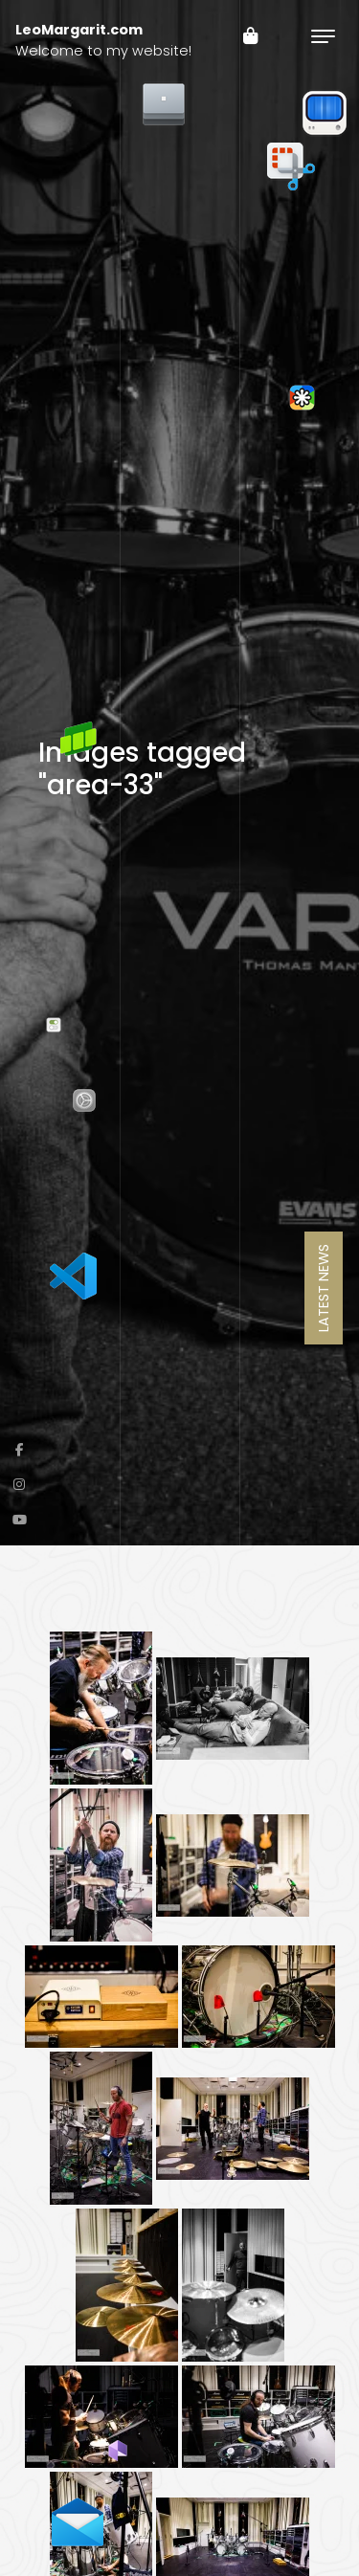  What do you see at coordinates (291, 167) in the screenshot?
I see `open snipping tool to capture a screenshot` at bounding box center [291, 167].